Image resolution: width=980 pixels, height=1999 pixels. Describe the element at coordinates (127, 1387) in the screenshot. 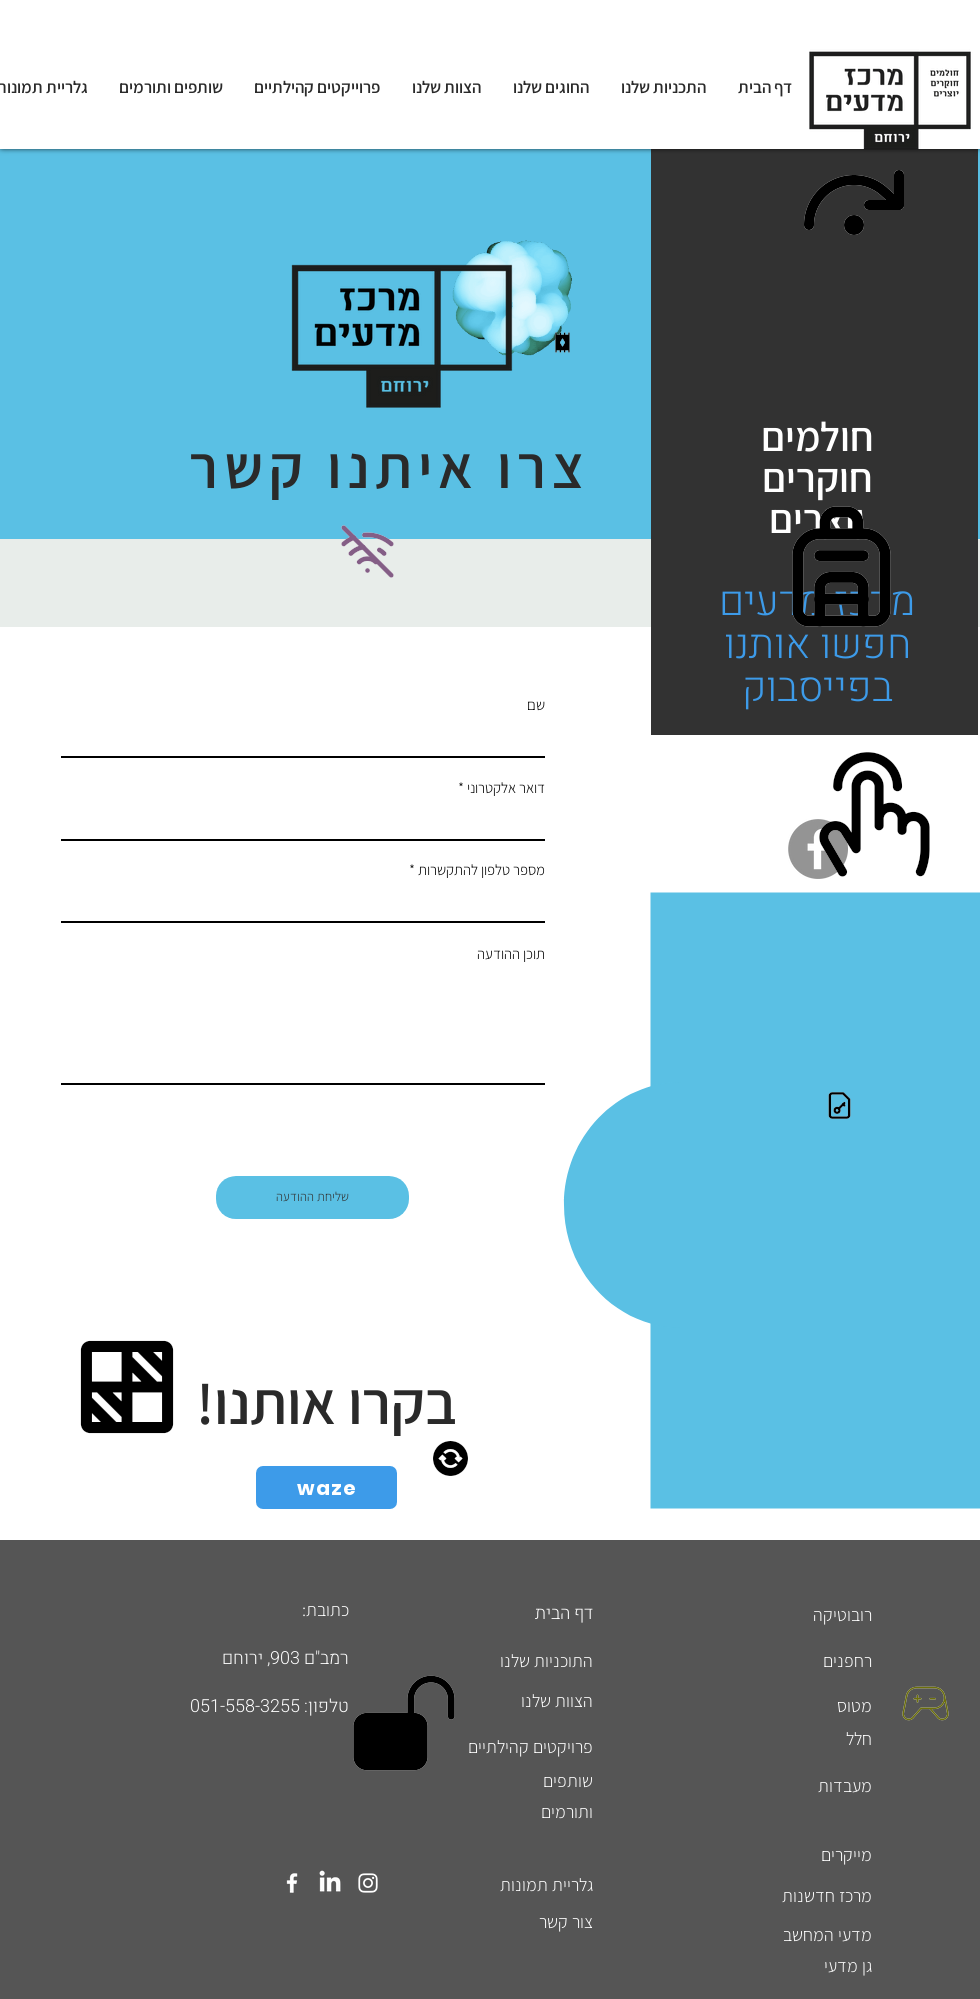

I see `toggle transparency grid view` at that location.